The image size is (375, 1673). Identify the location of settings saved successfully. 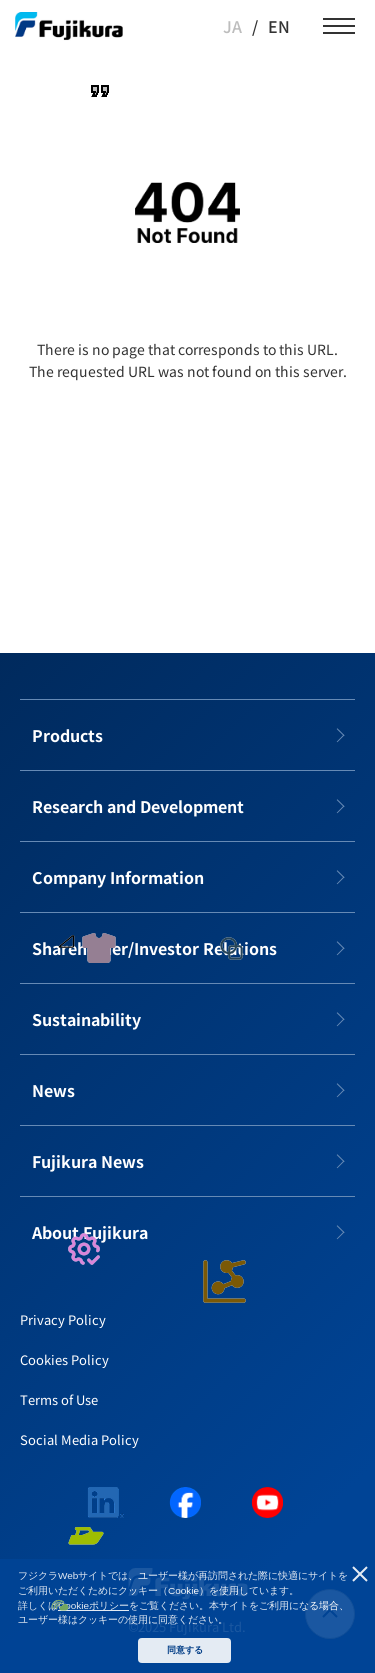
(84, 1249).